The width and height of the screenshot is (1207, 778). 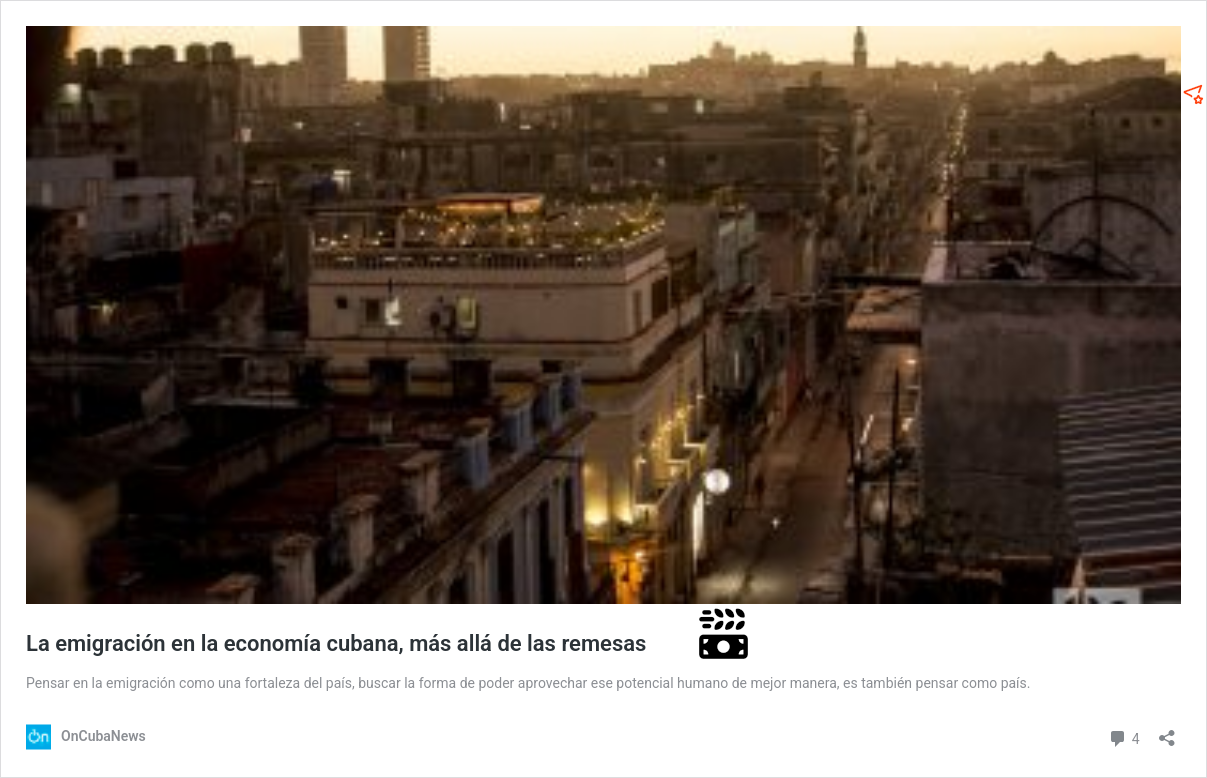 What do you see at coordinates (1193, 94) in the screenshot?
I see `mark a location as favorite` at bounding box center [1193, 94].